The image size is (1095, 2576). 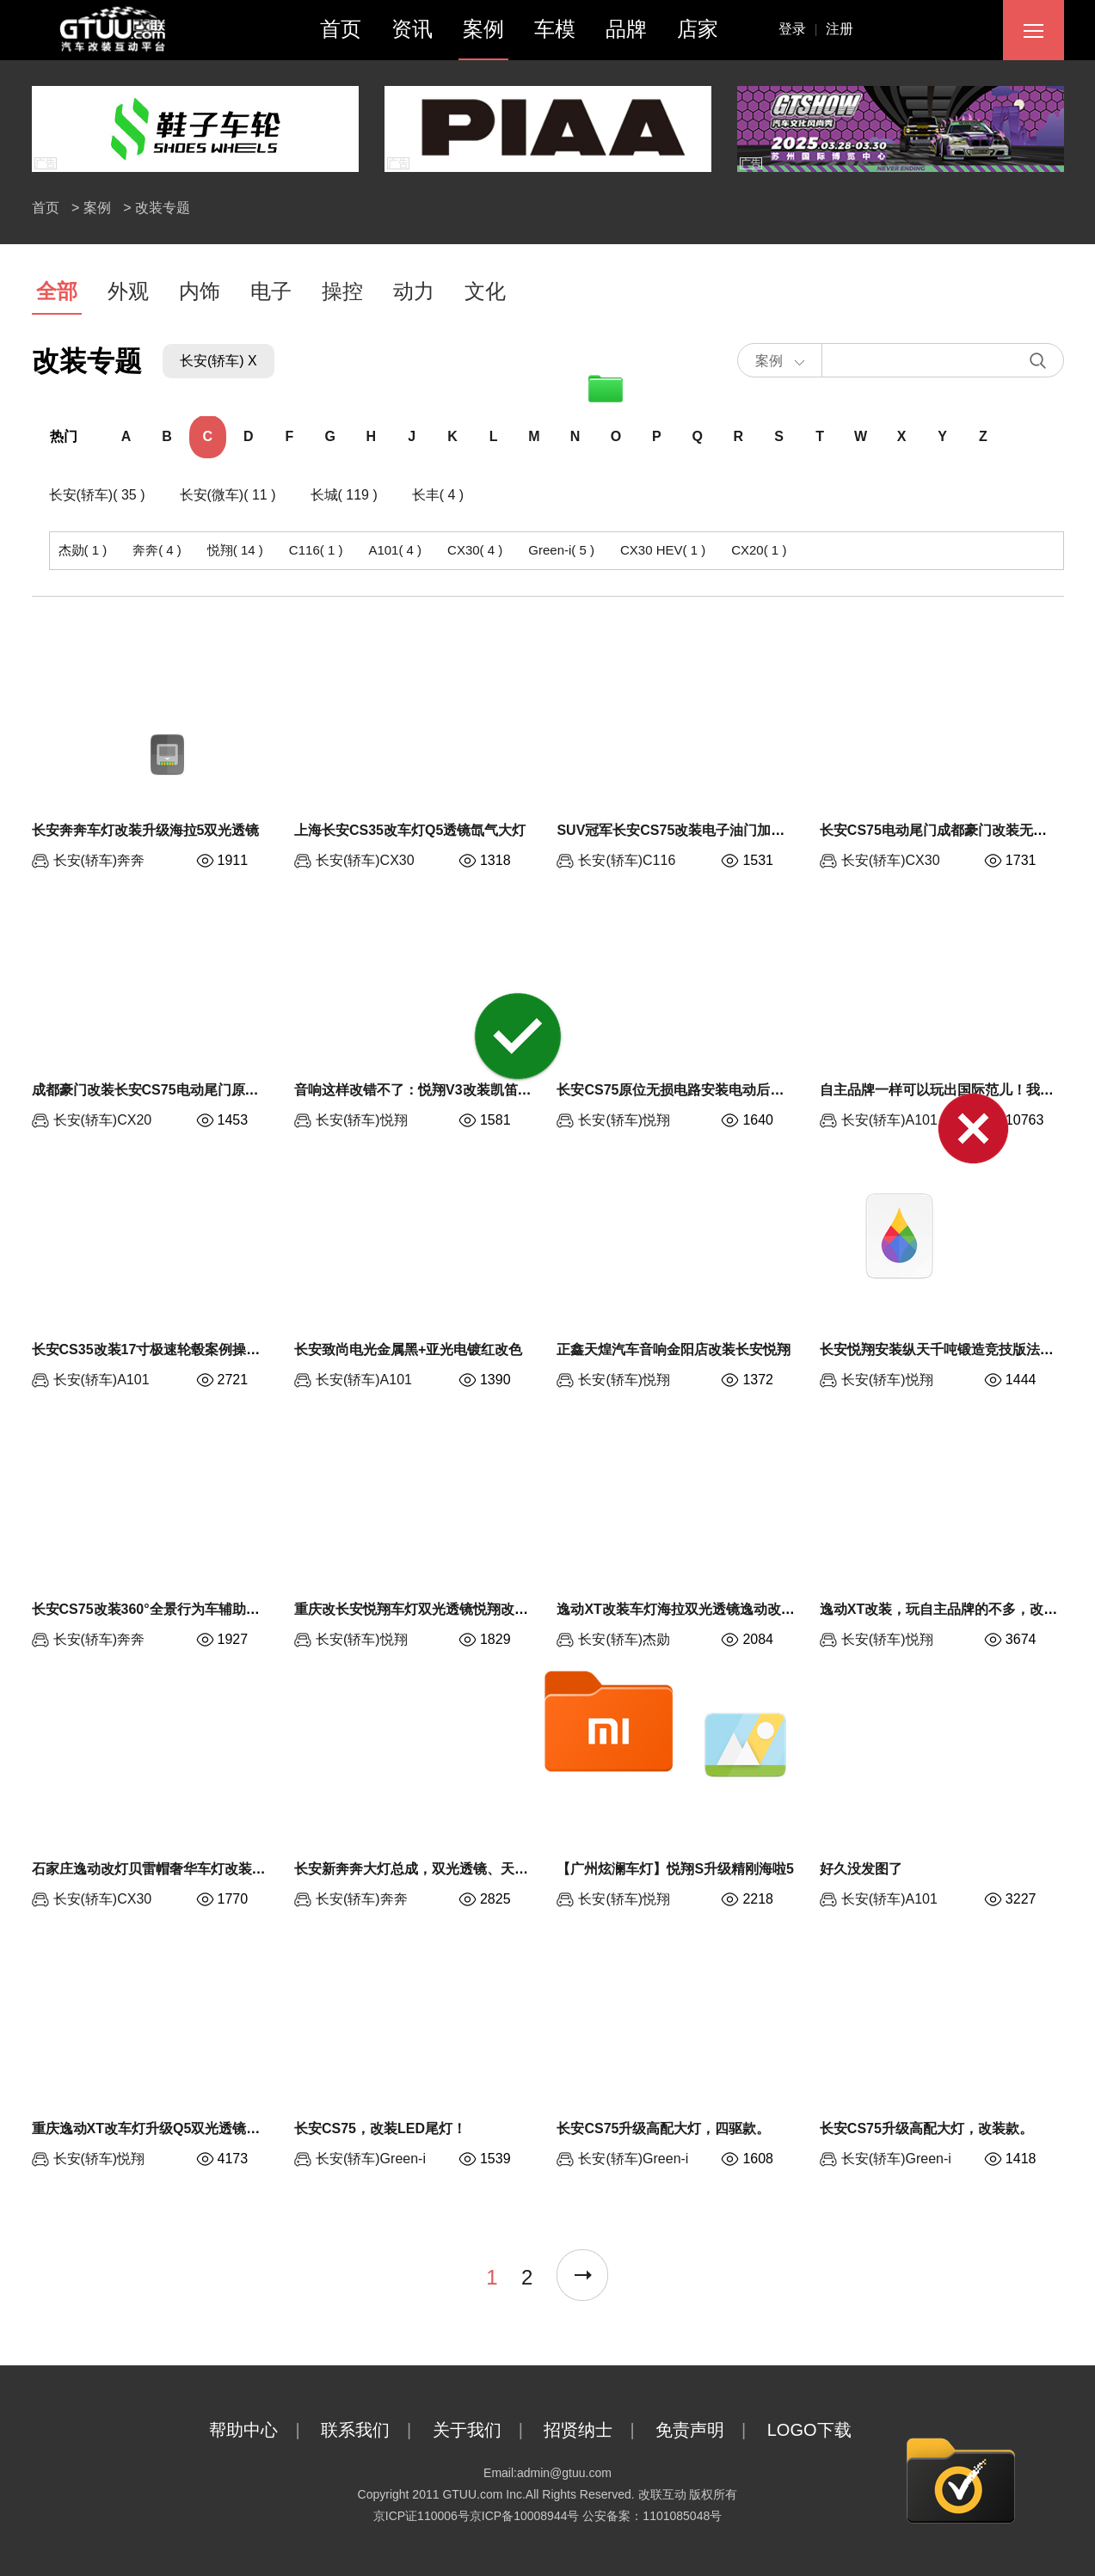 What do you see at coordinates (973, 1128) in the screenshot?
I see `stop or cancel the current action` at bounding box center [973, 1128].